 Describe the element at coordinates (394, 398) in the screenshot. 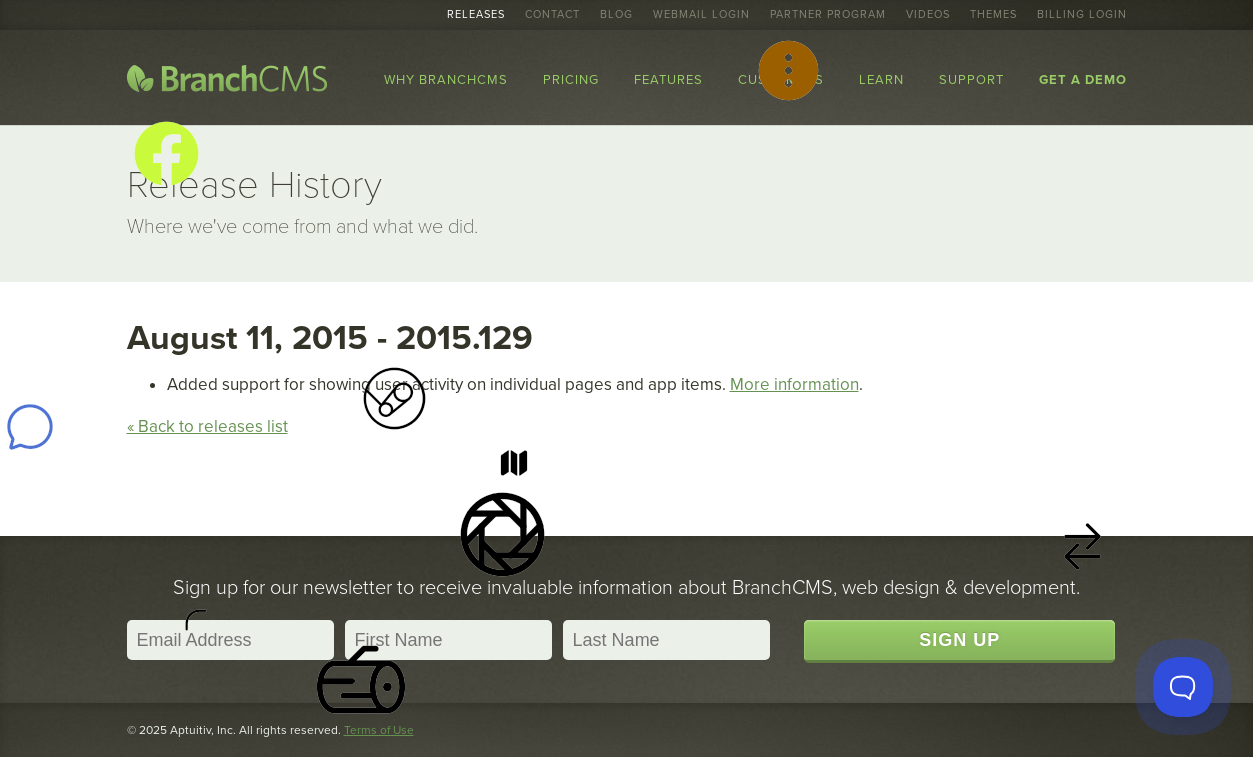

I see `open steam gaming platform` at that location.